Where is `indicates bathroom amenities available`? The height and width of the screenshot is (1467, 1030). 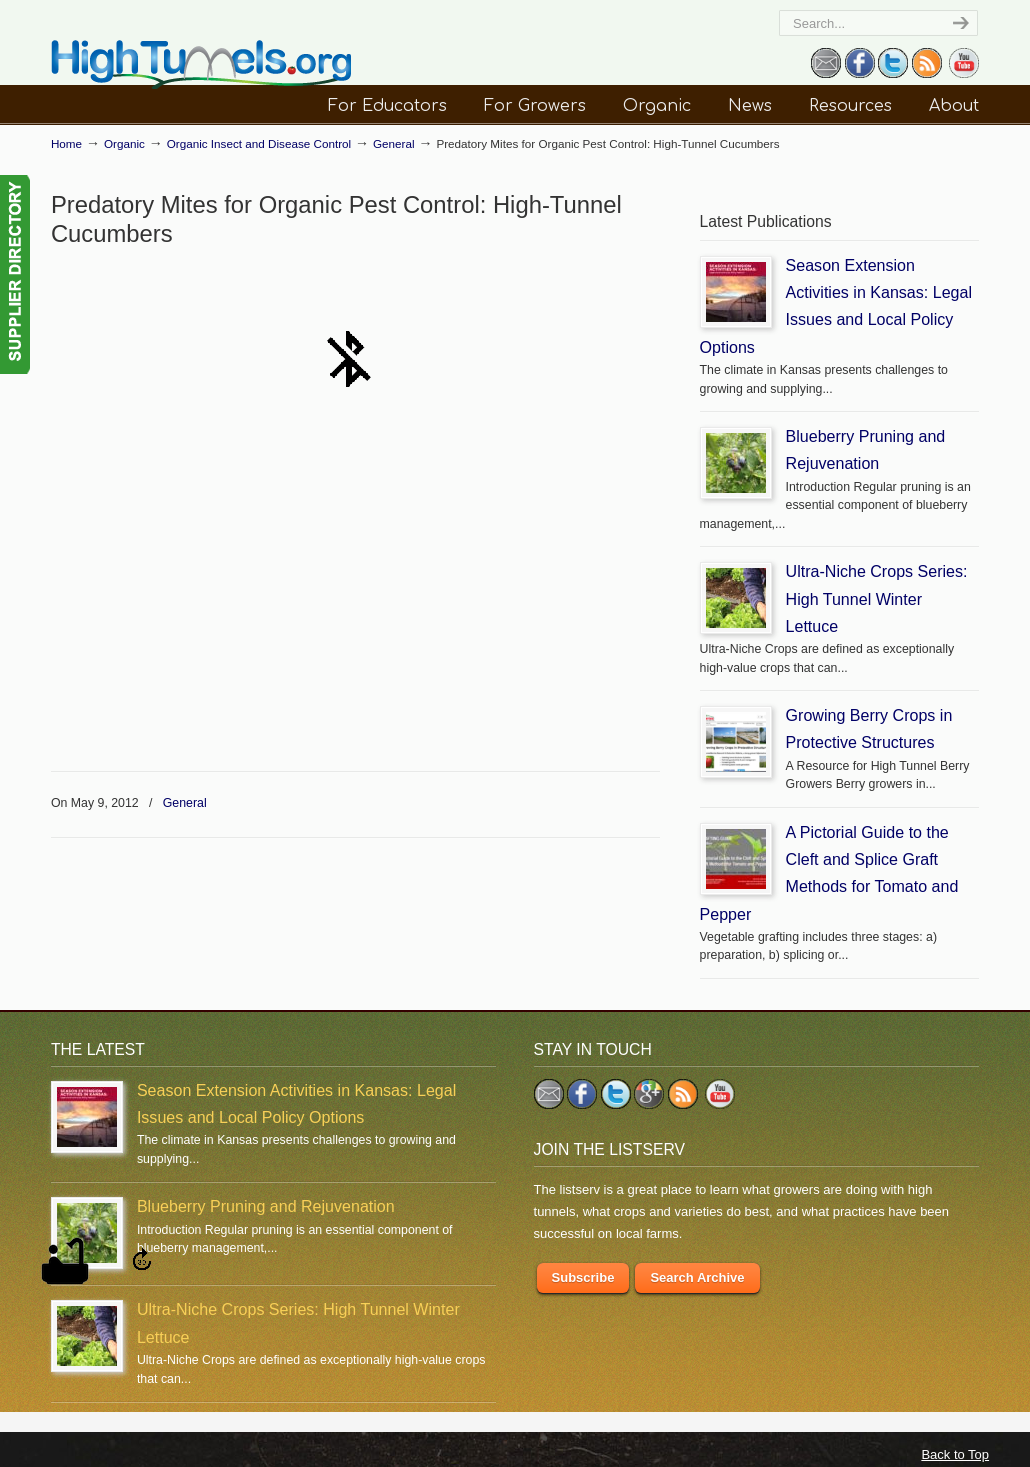
indicates bathroom amenities available is located at coordinates (65, 1261).